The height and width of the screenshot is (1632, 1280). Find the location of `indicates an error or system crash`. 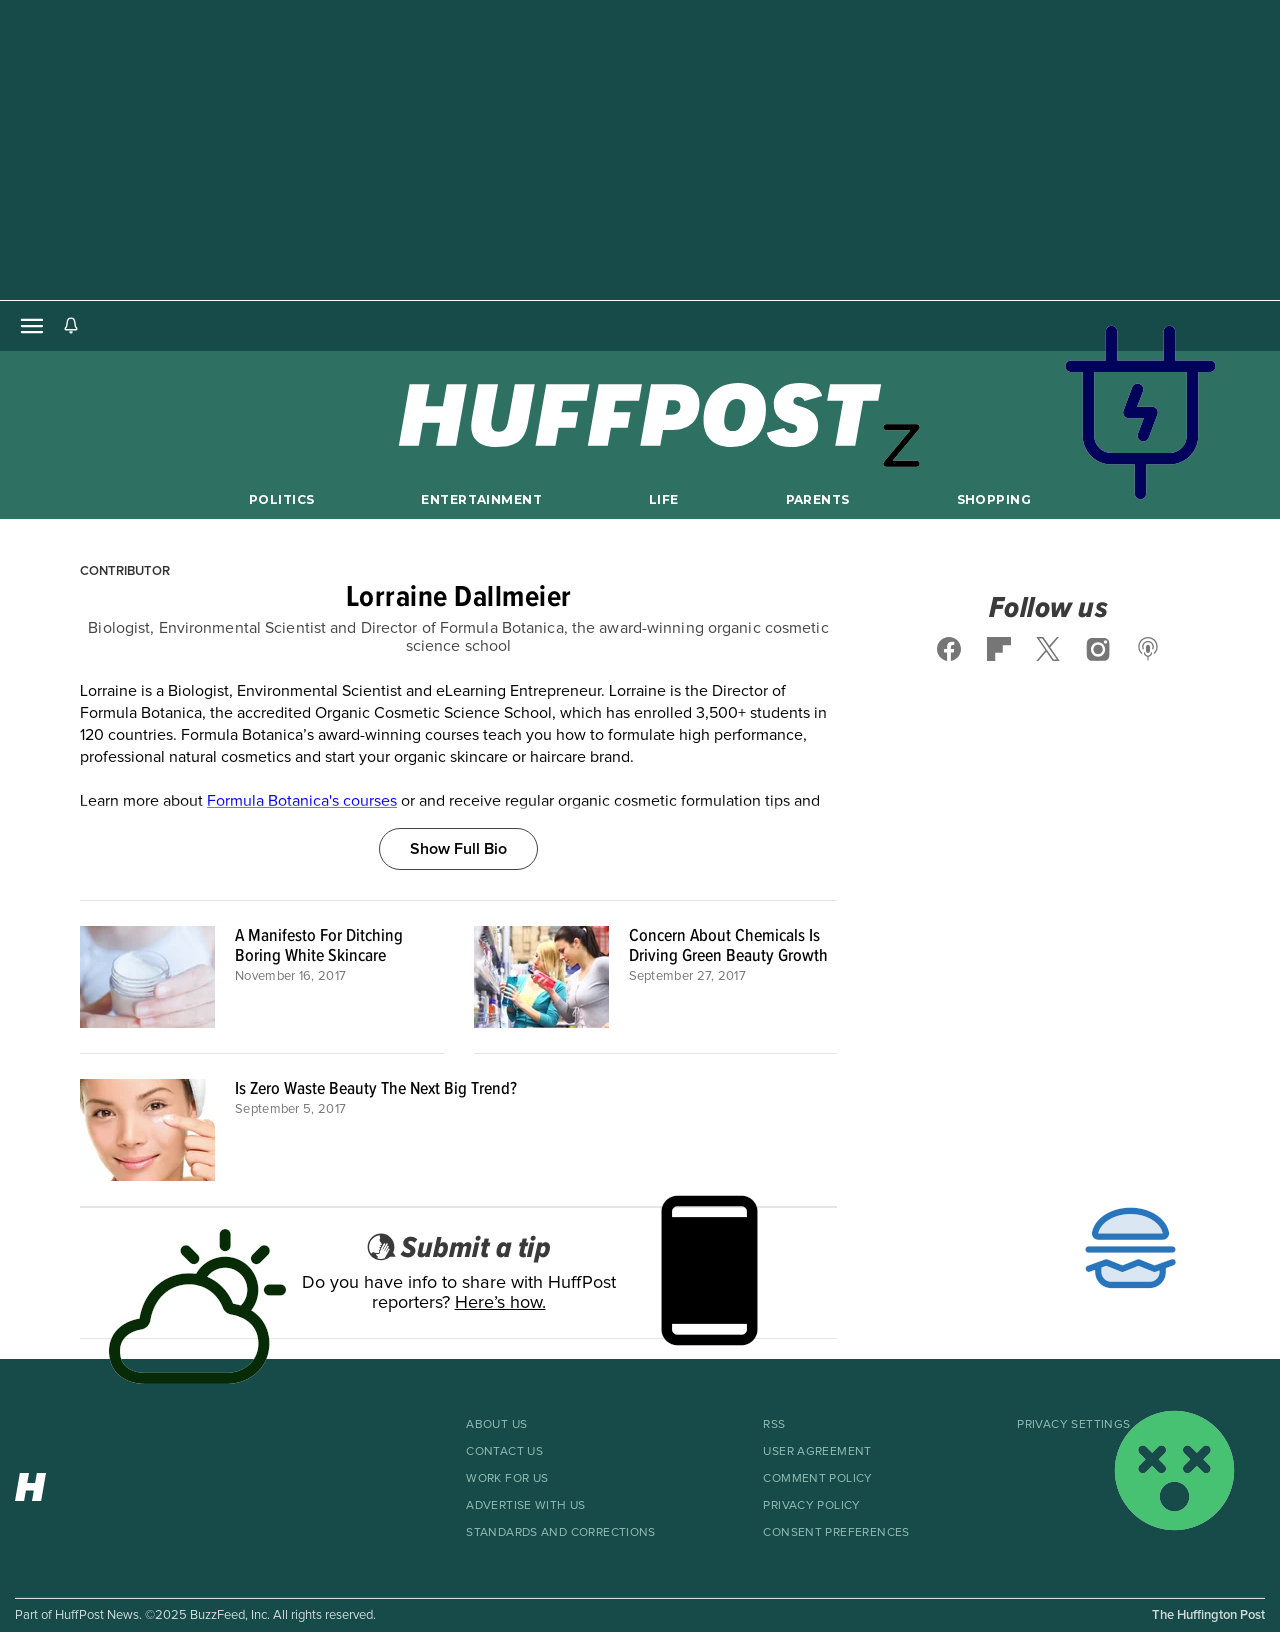

indicates an error or system crash is located at coordinates (1174, 1470).